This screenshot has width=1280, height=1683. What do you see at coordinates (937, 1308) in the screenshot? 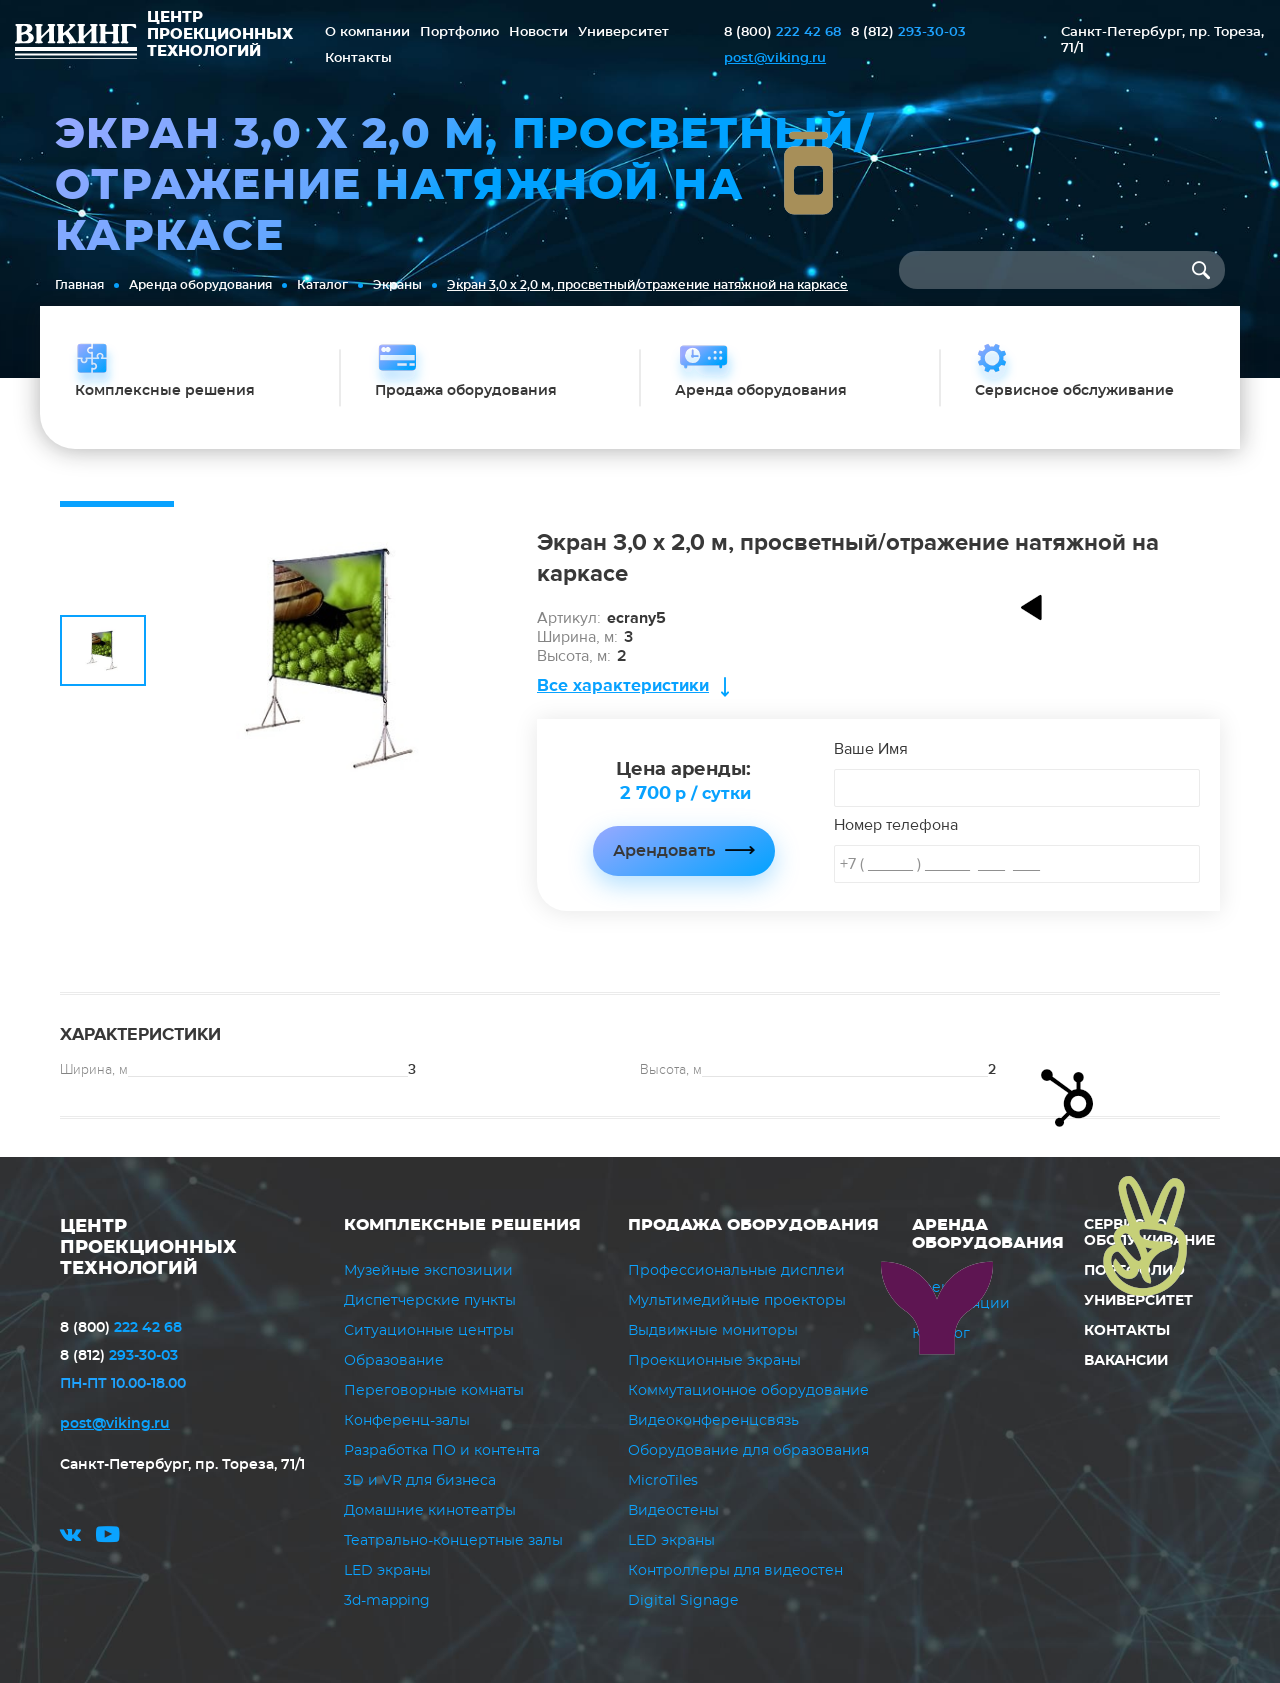
I see `open Mermaid diagramming tool` at bounding box center [937, 1308].